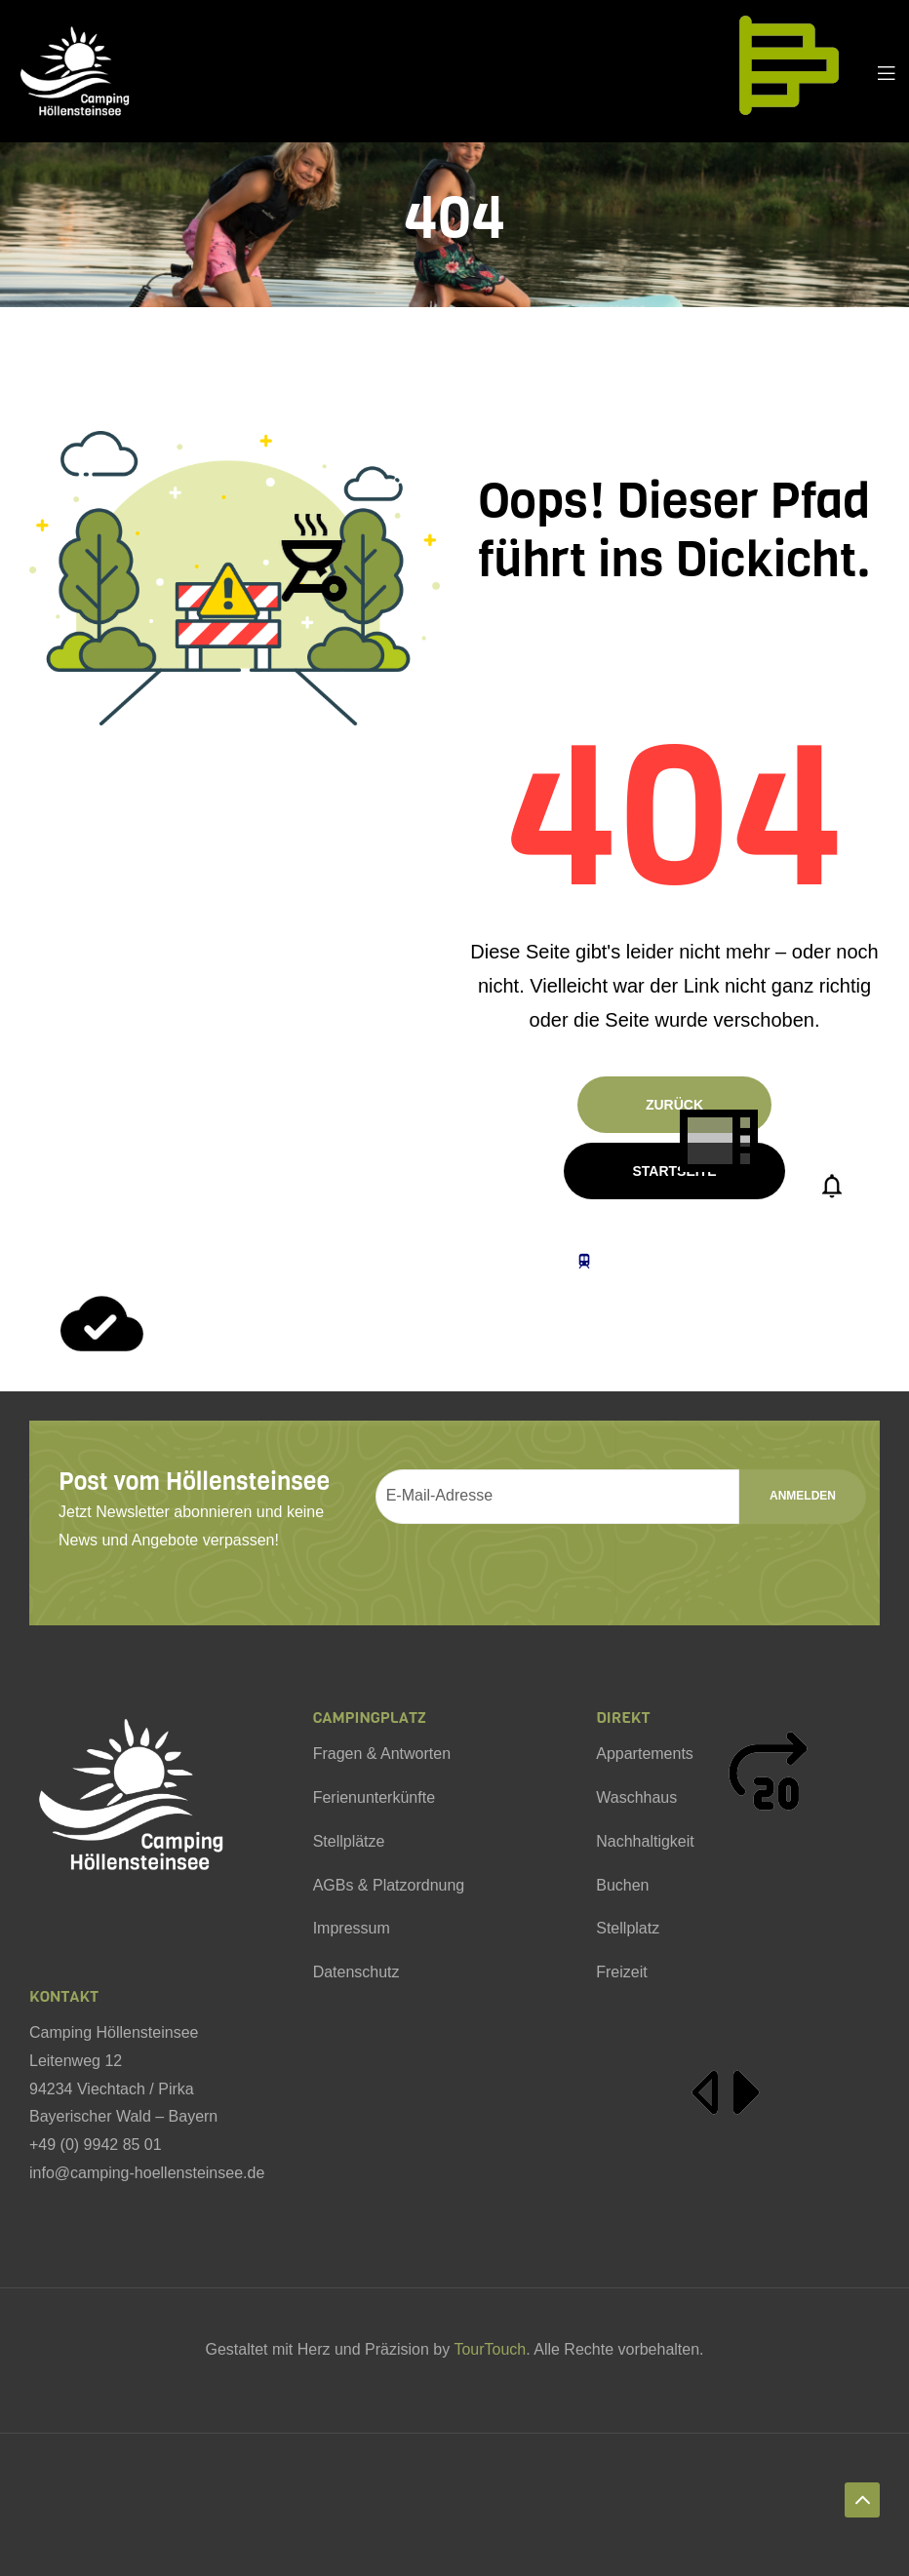 This screenshot has height=2576, width=909. What do you see at coordinates (785, 65) in the screenshot?
I see `view horizontal bar chart data` at bounding box center [785, 65].